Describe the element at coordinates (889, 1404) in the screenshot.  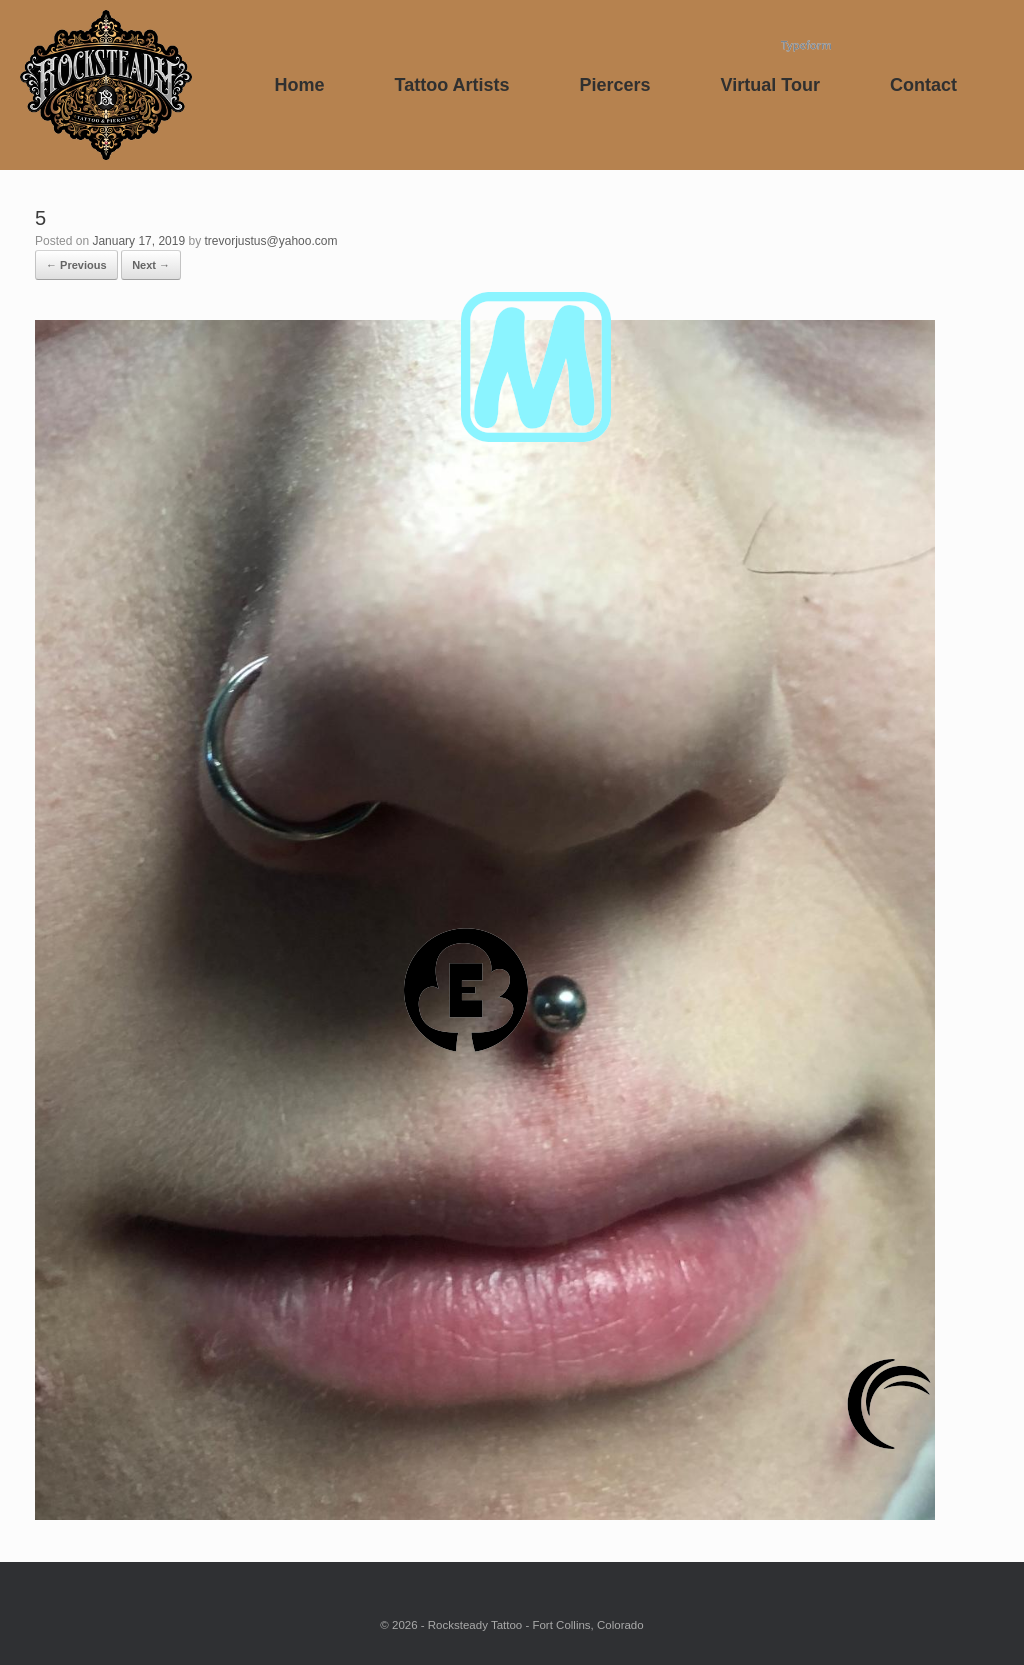
I see `akamai technologies company logo` at that location.